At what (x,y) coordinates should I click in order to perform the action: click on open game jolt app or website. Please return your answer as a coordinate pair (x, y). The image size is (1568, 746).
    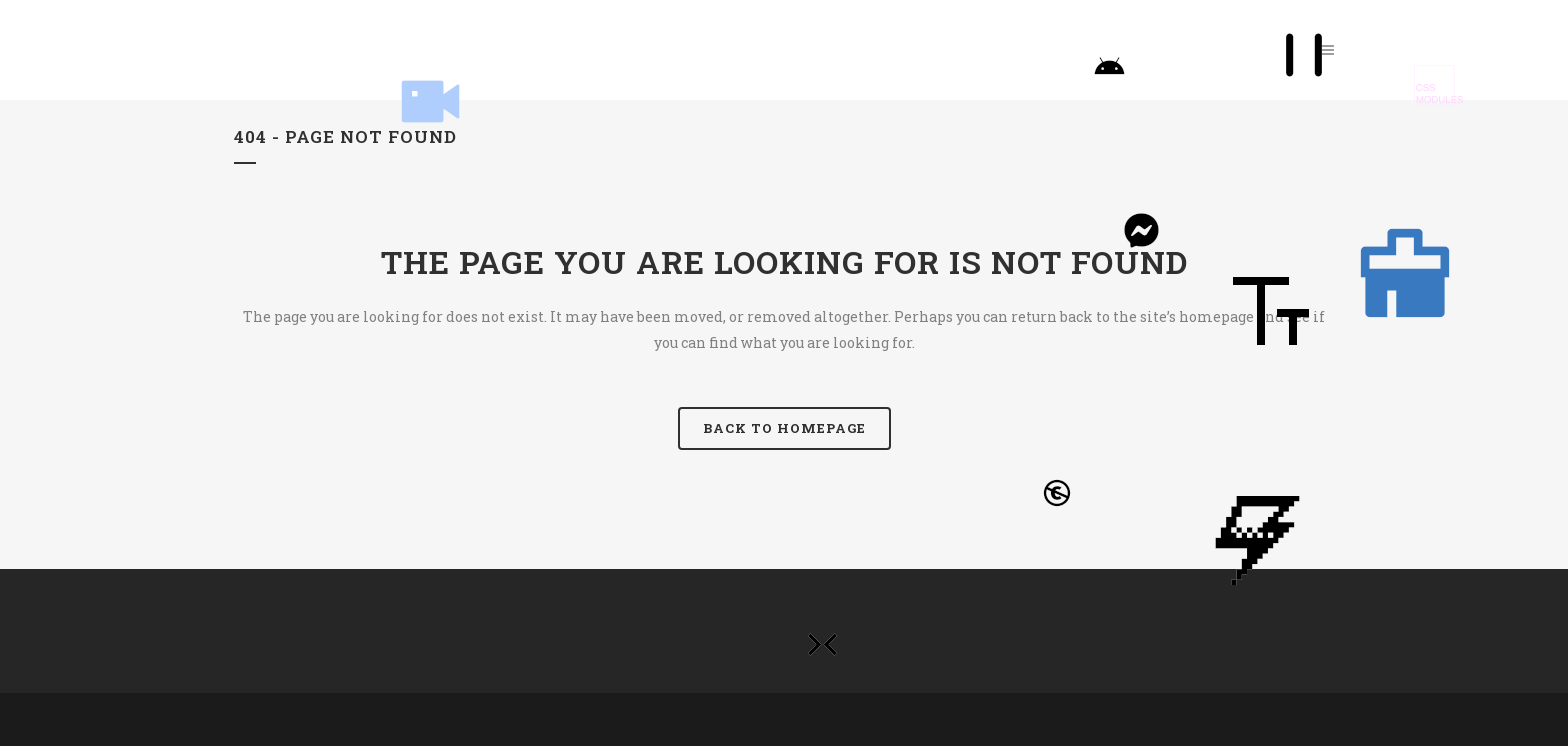
    Looking at the image, I should click on (1257, 540).